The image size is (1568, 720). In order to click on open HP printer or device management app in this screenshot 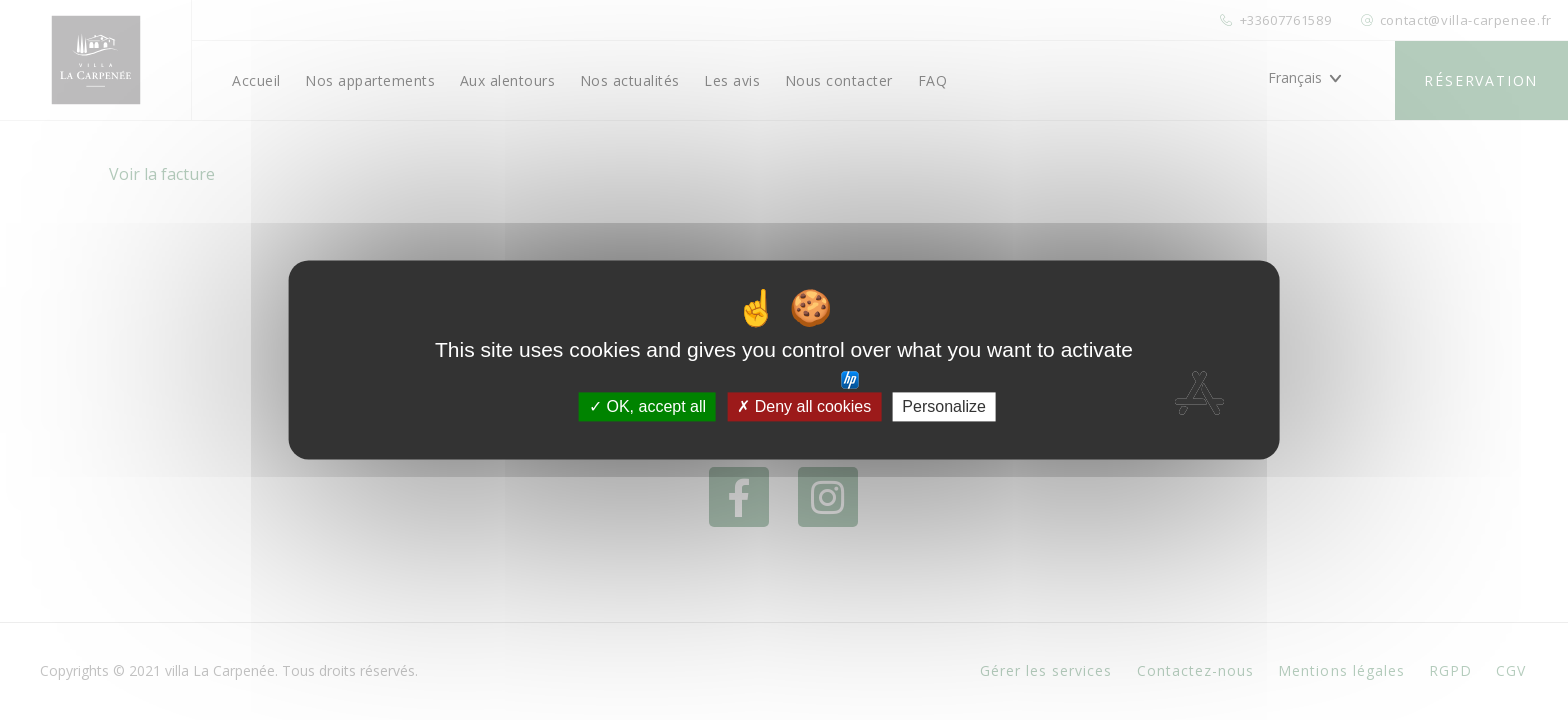, I will do `click(850, 380)`.